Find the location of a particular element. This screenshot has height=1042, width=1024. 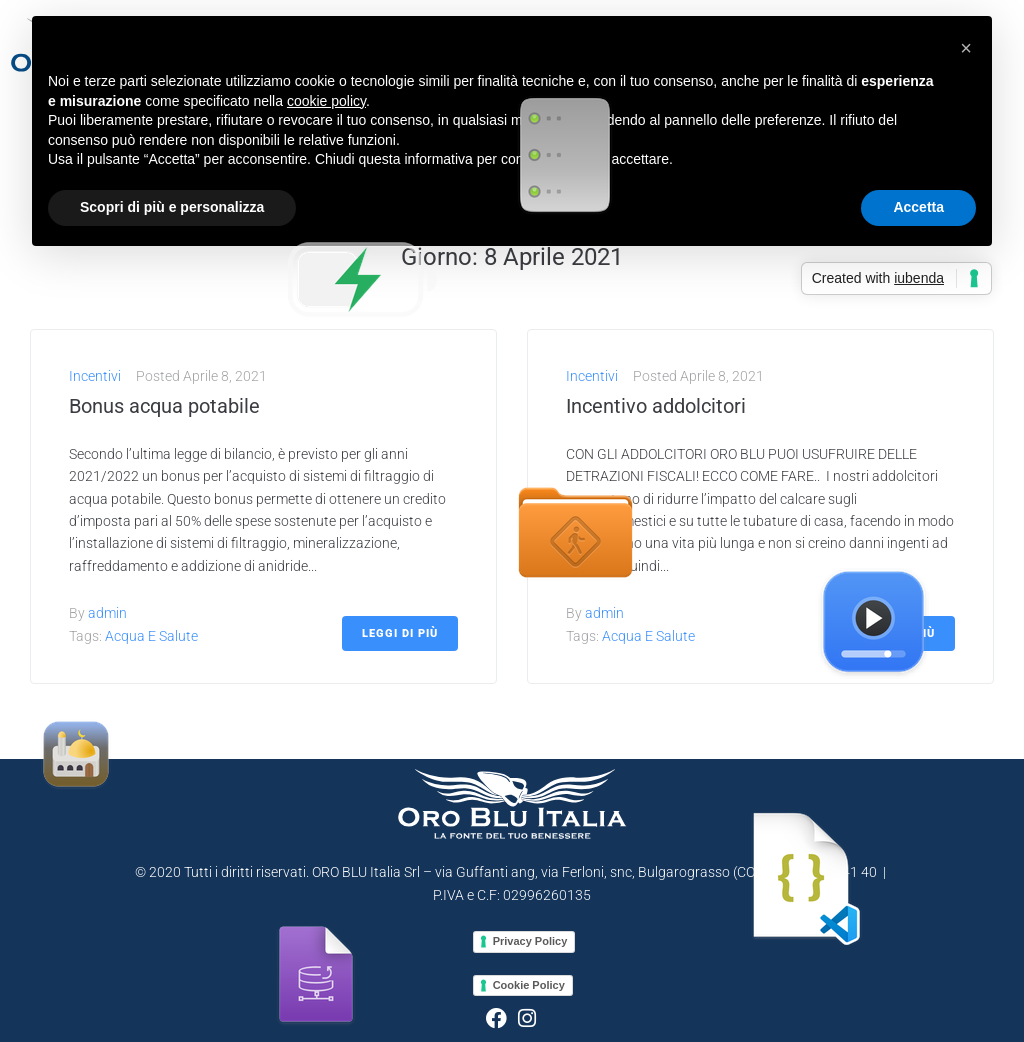

open public or shared folder is located at coordinates (575, 532).